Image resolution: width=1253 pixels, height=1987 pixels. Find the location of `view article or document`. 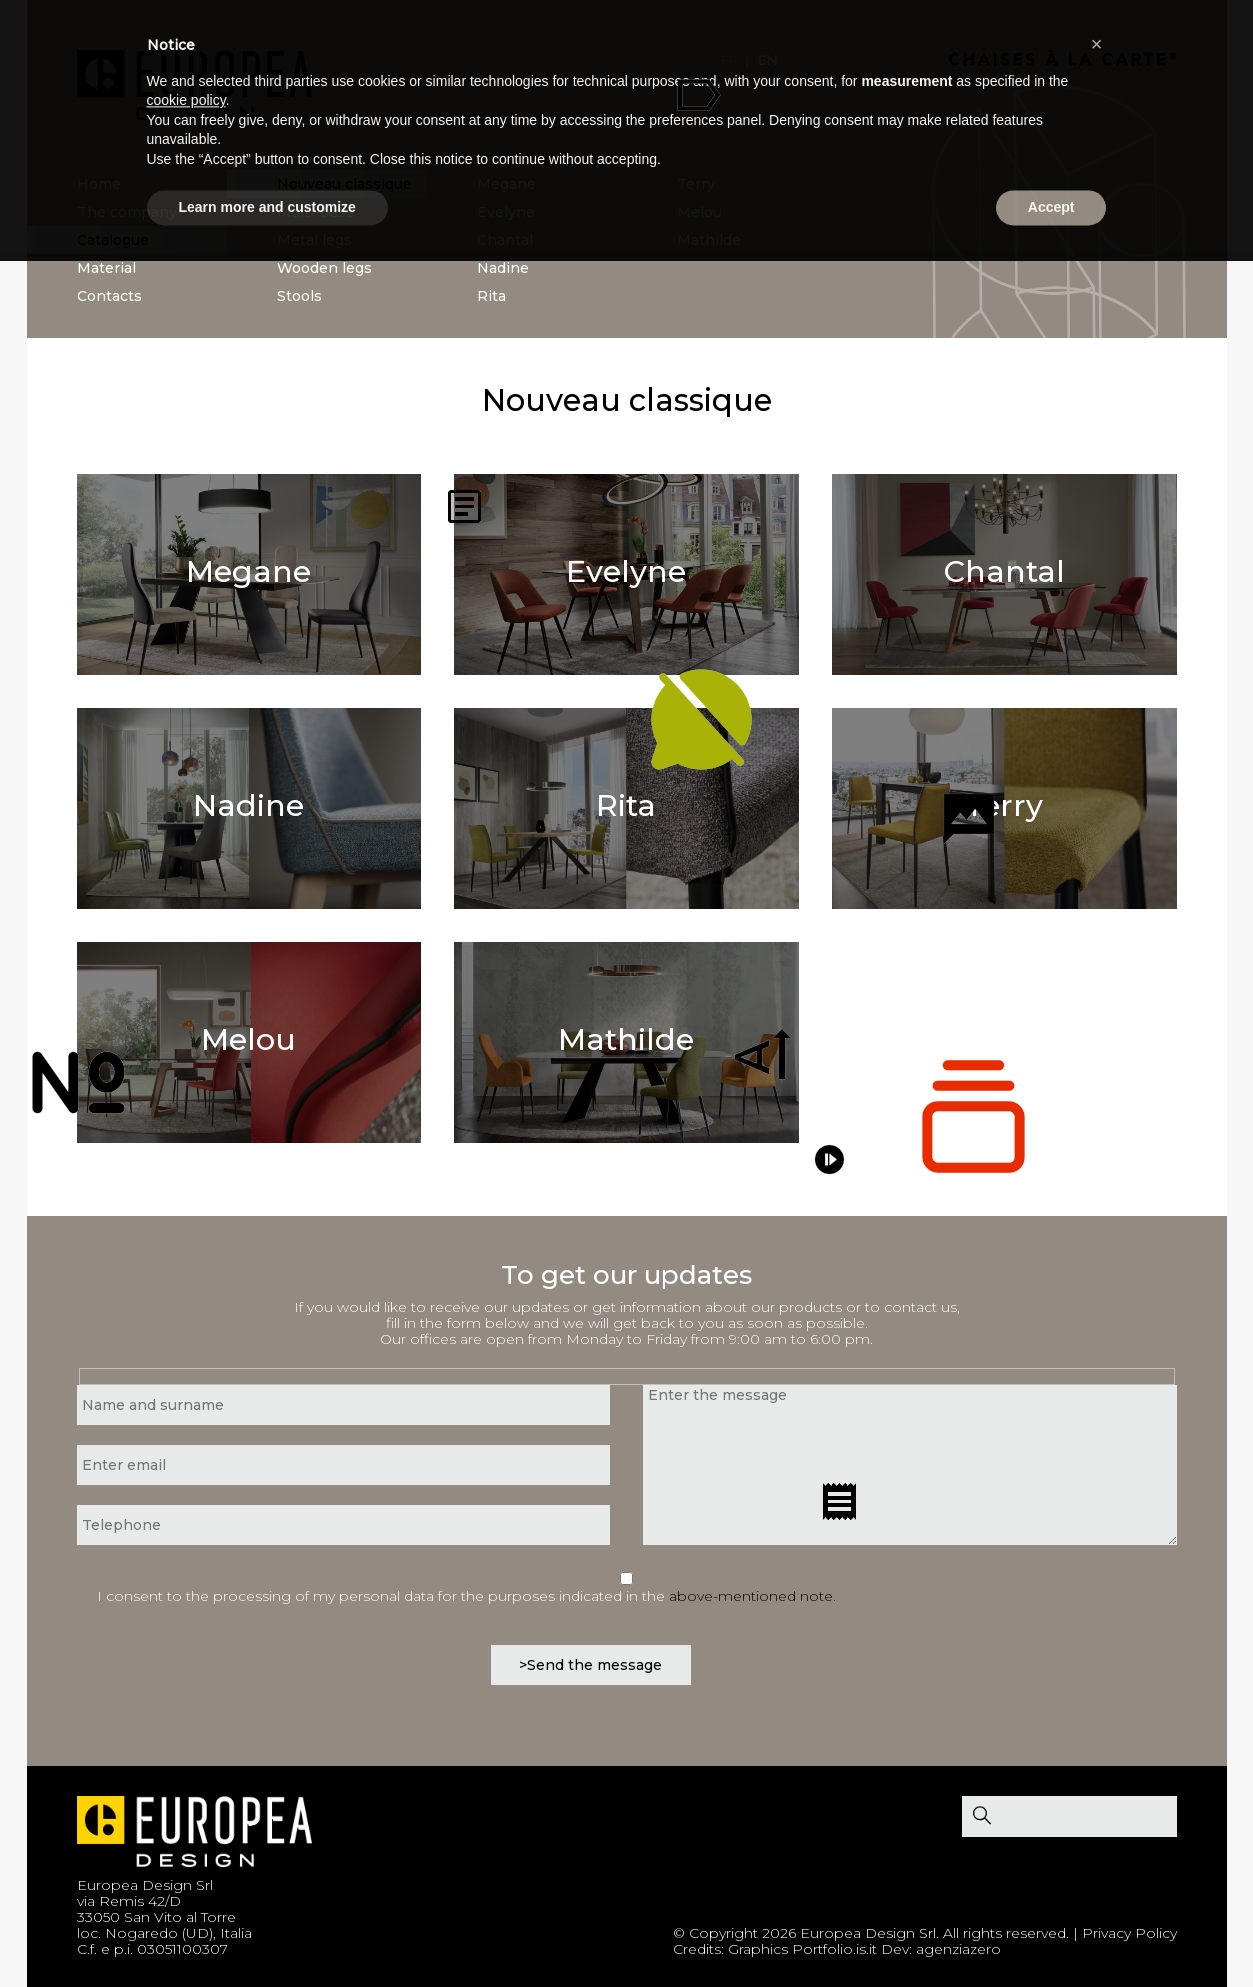

view article or document is located at coordinates (464, 506).